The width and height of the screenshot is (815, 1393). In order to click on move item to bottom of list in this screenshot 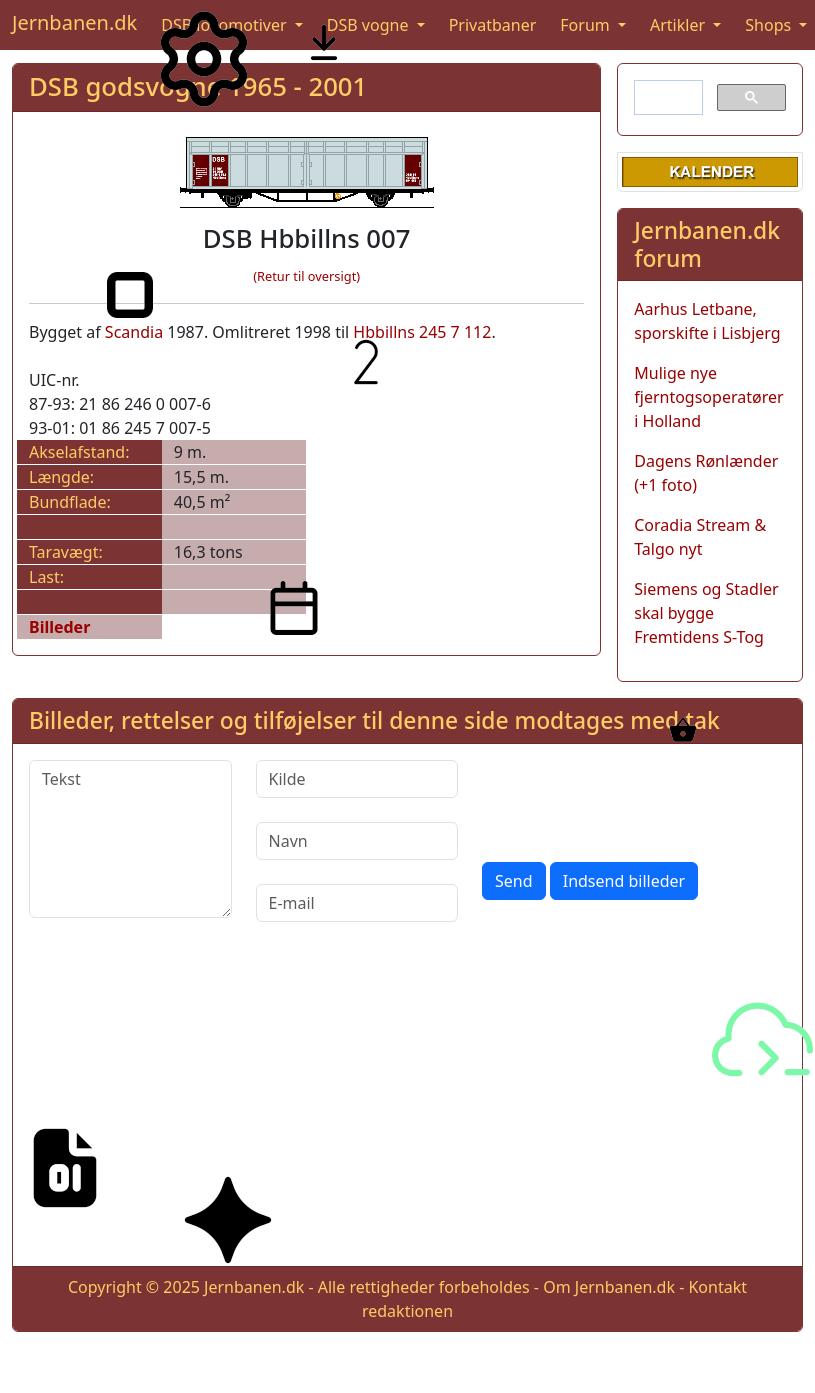, I will do `click(324, 43)`.